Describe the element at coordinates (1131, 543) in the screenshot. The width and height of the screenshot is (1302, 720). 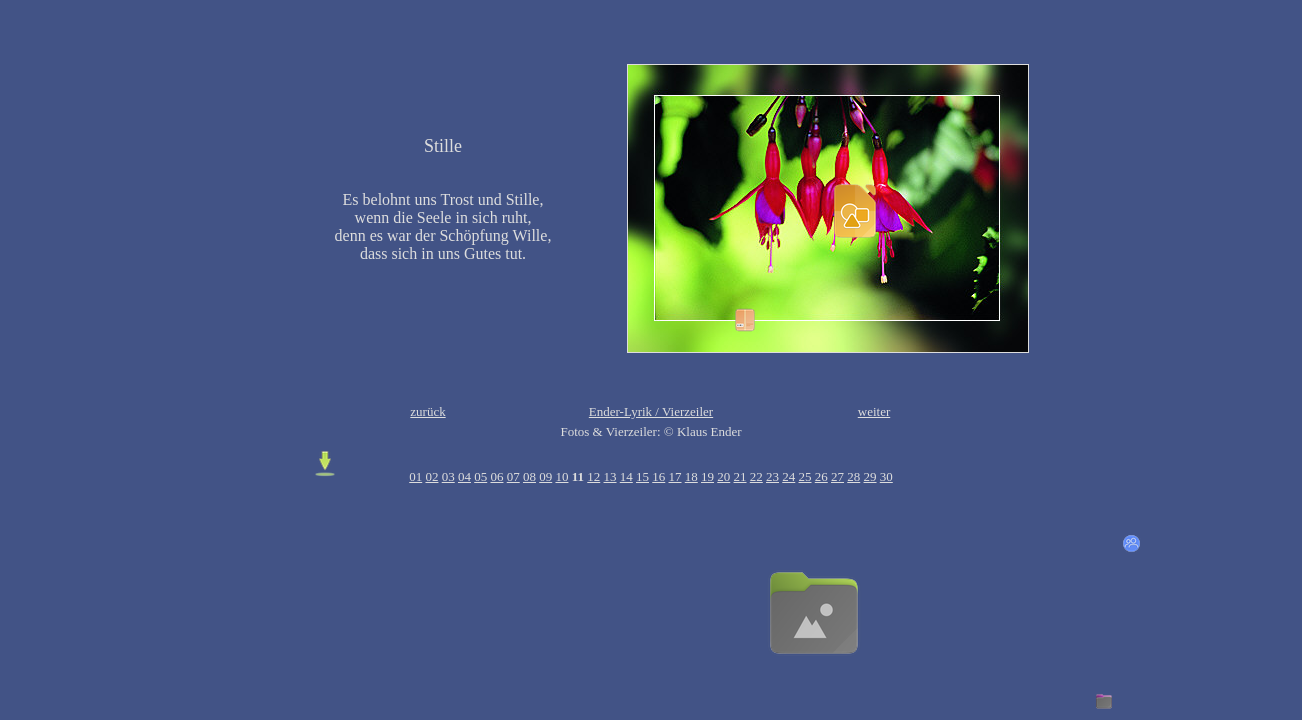
I see `switch to a different user account` at that location.